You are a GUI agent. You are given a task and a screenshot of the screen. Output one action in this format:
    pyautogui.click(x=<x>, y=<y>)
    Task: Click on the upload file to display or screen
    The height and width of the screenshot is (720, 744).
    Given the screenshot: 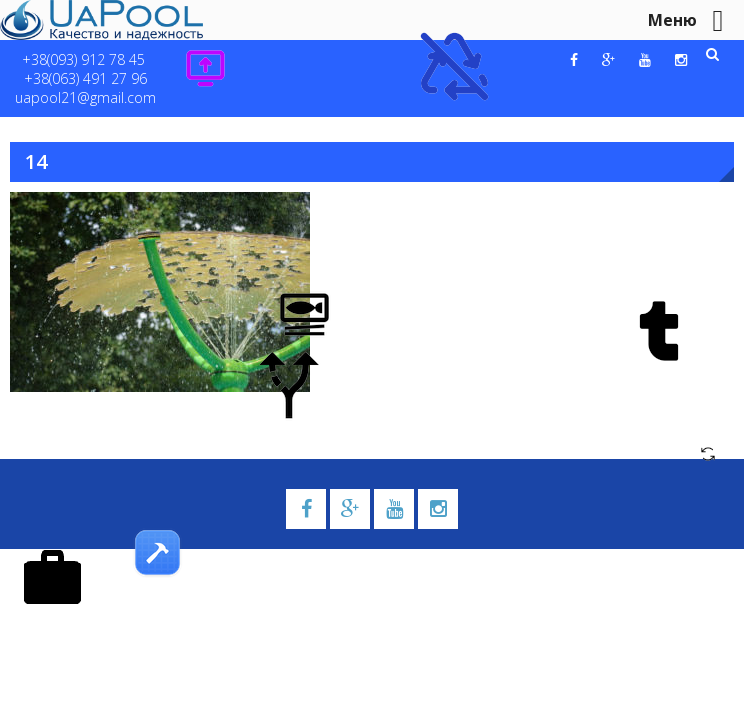 What is the action you would take?
    pyautogui.click(x=205, y=66)
    